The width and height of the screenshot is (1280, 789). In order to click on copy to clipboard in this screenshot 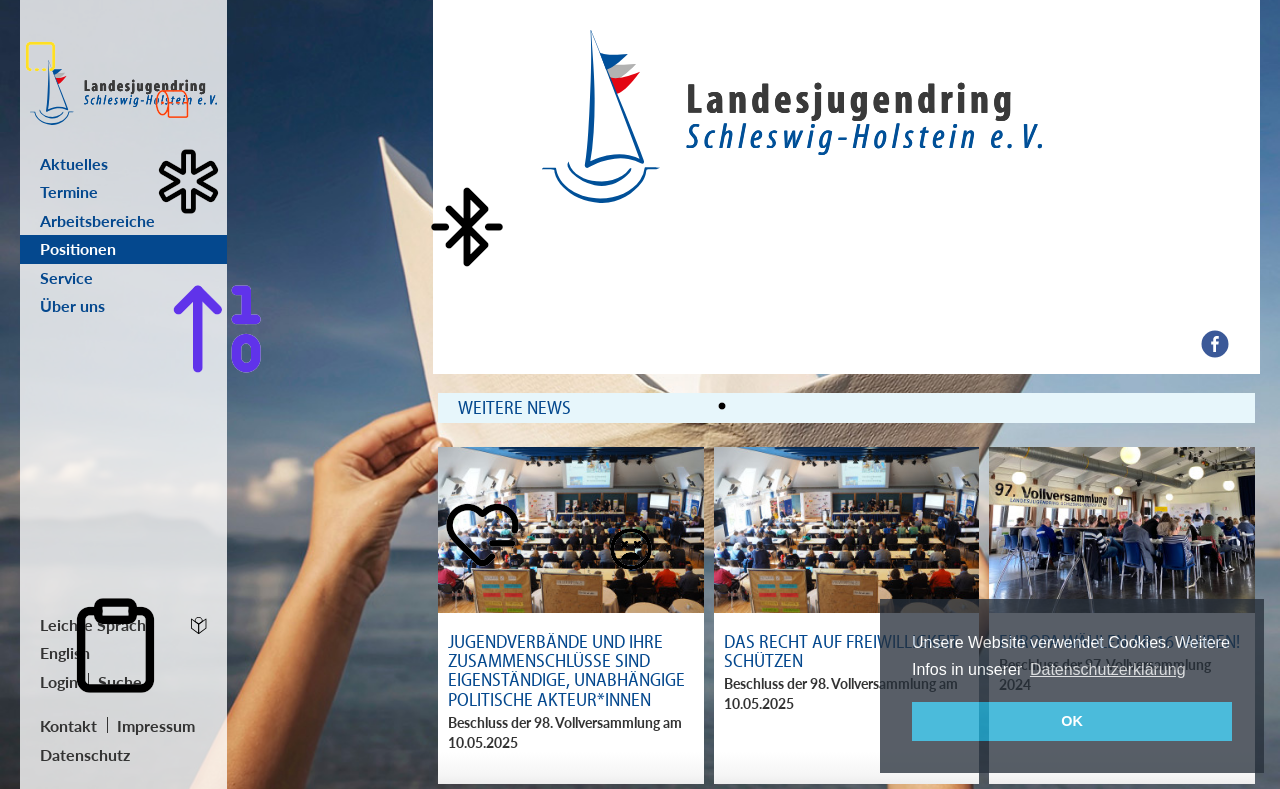, I will do `click(115, 645)`.